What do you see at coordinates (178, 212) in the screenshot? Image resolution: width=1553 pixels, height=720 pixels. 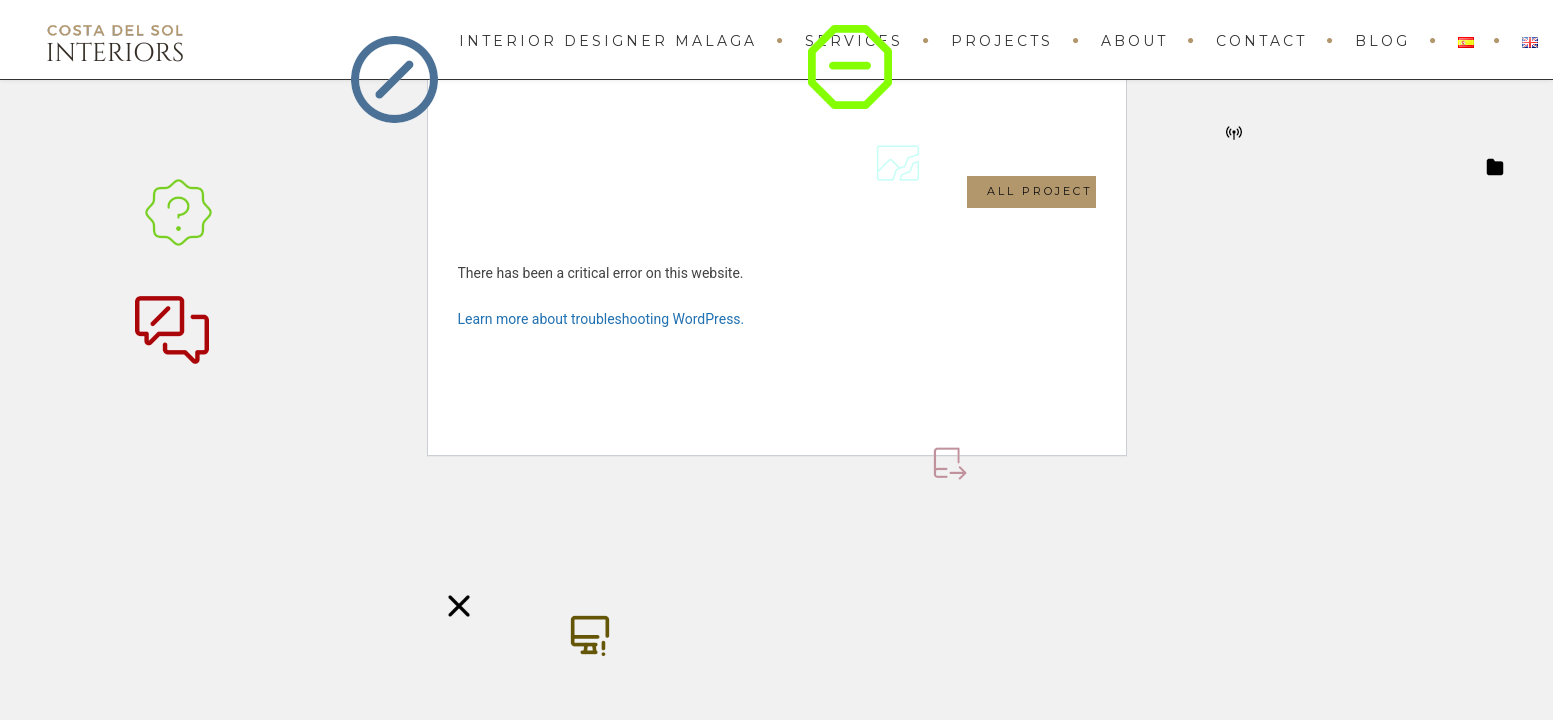 I see `access help or FAQ section` at bounding box center [178, 212].